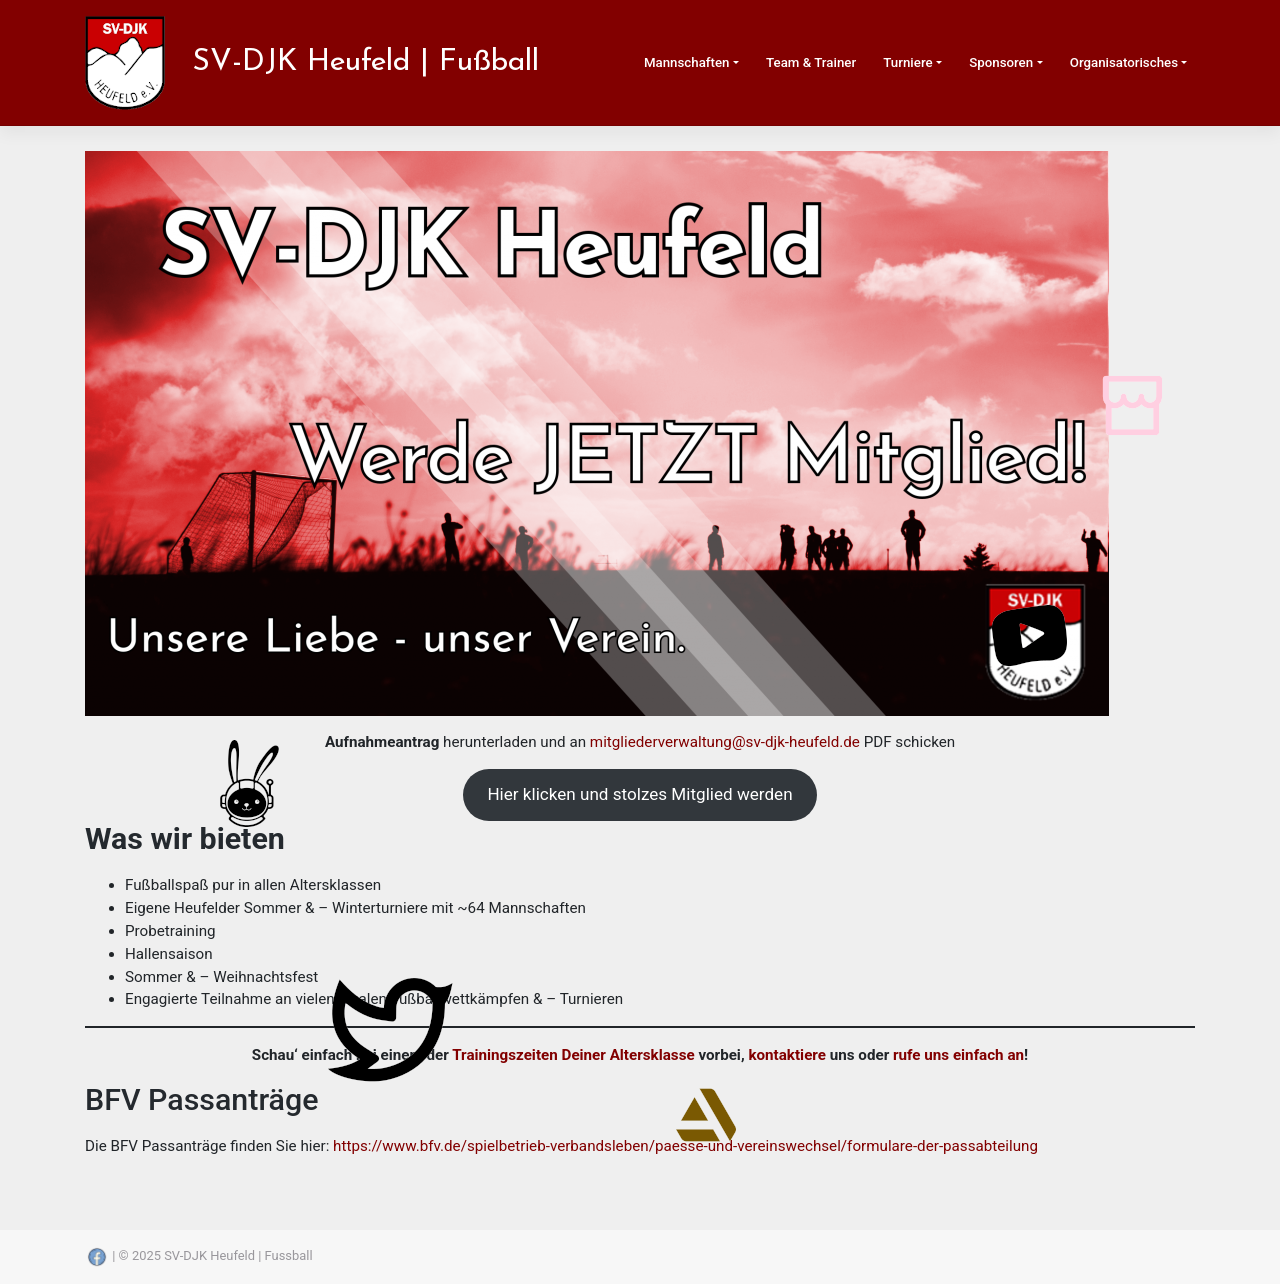 This screenshot has width=1280, height=1284. Describe the element at coordinates (1029, 635) in the screenshot. I see `open YouTube Kids app` at that location.